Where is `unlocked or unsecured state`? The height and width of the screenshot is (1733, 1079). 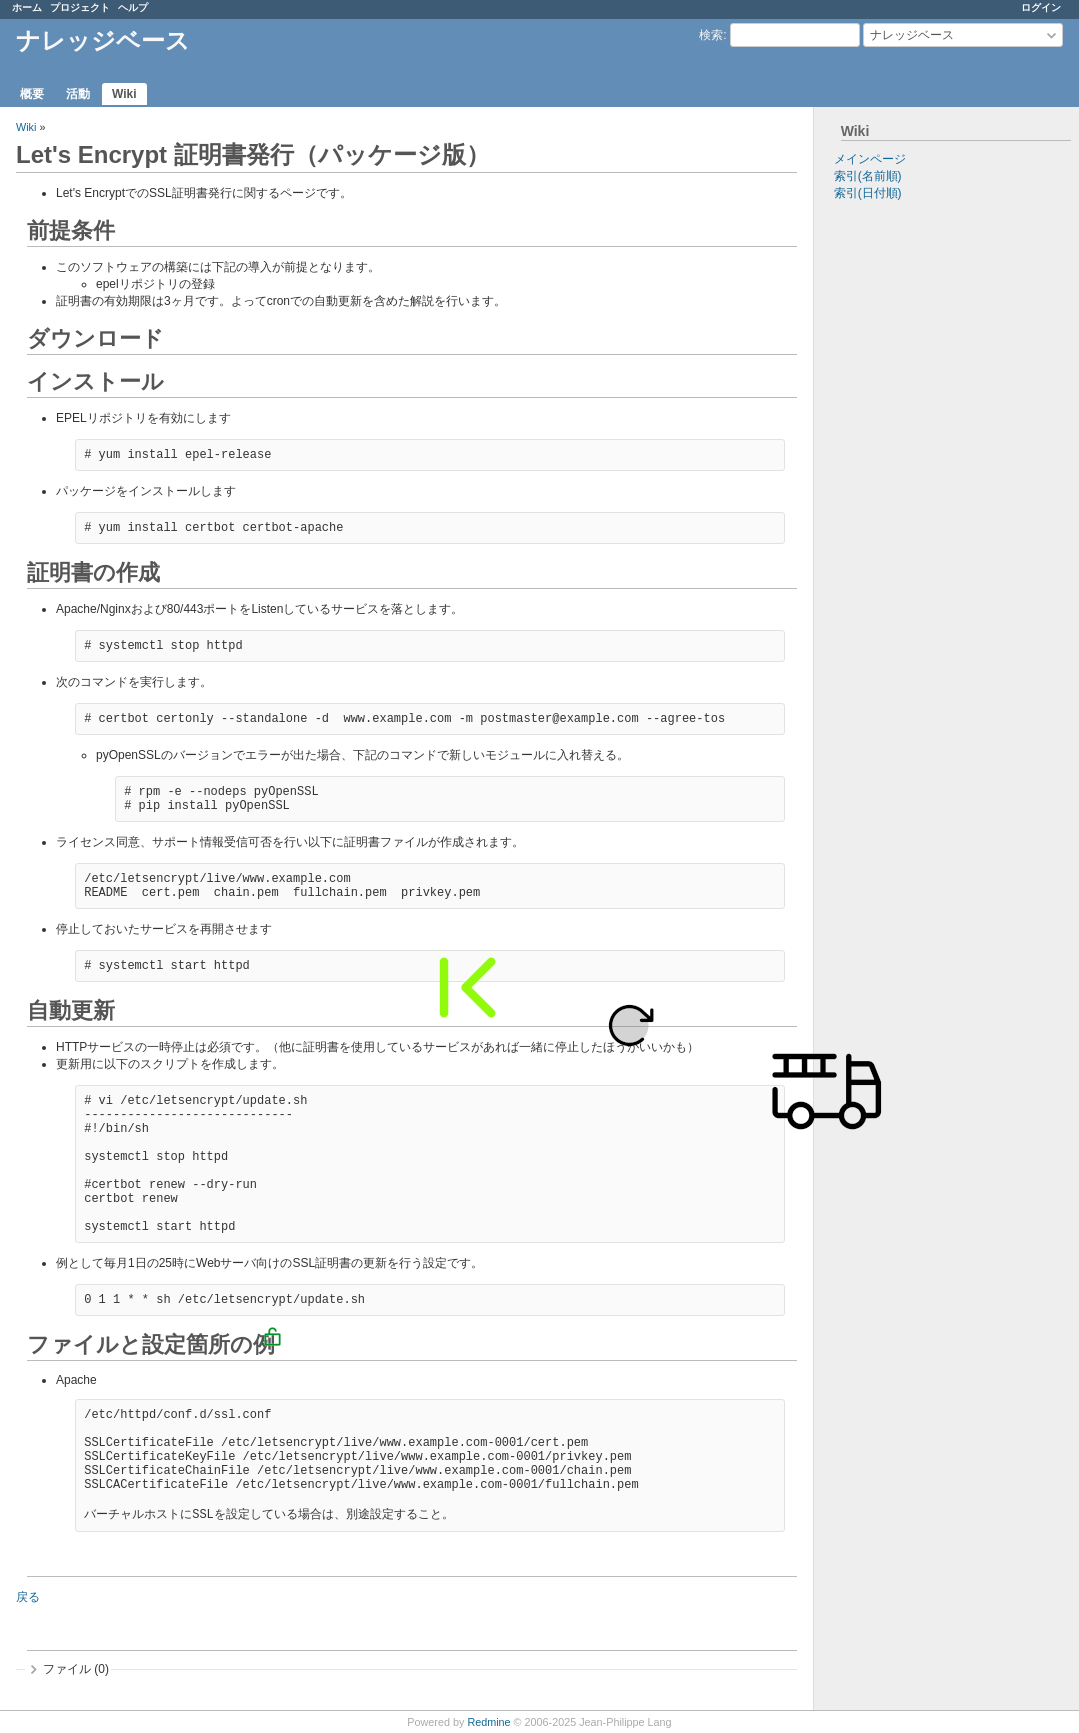 unlocked or unsecured state is located at coordinates (272, 1337).